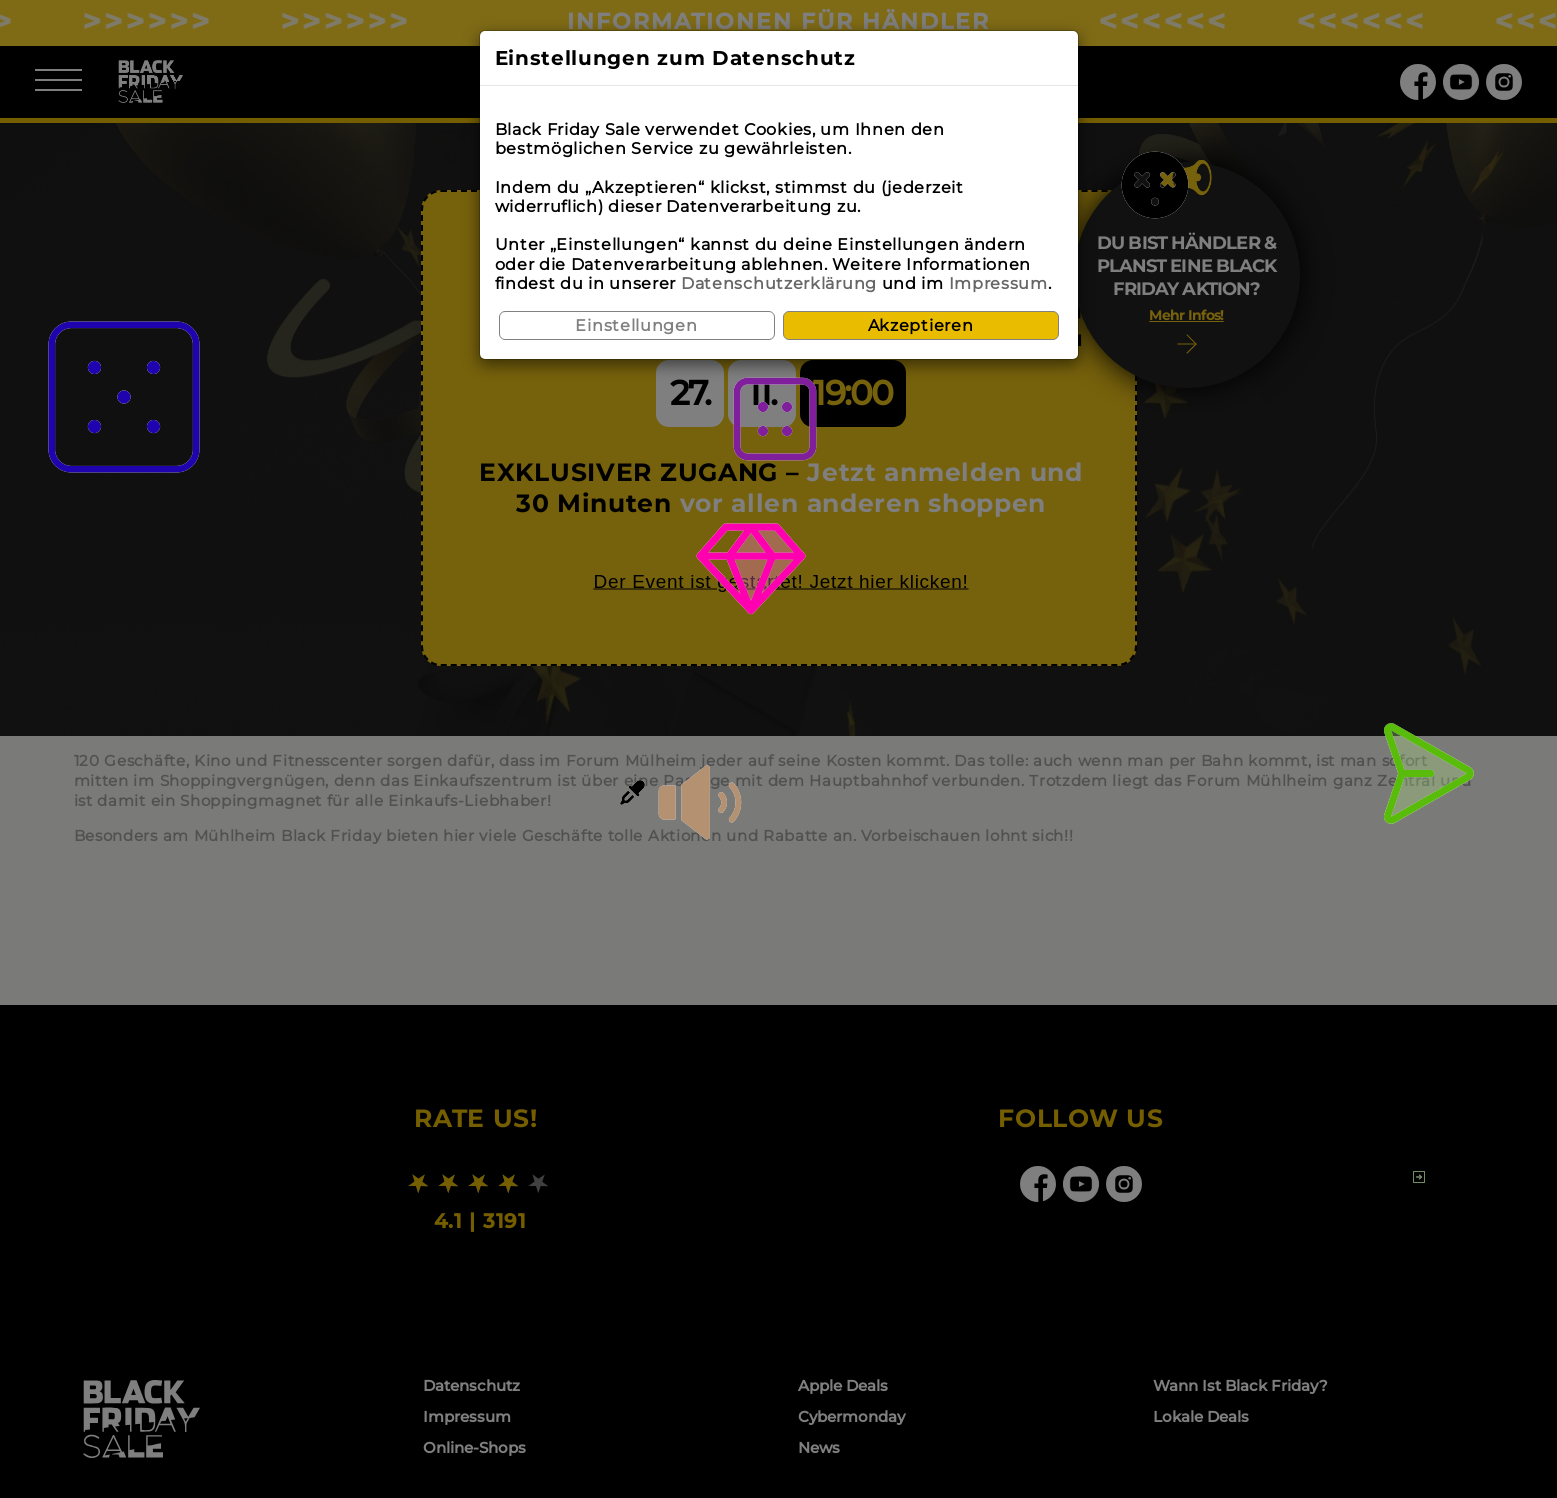  What do you see at coordinates (124, 397) in the screenshot?
I see `randomize or shuffle content` at bounding box center [124, 397].